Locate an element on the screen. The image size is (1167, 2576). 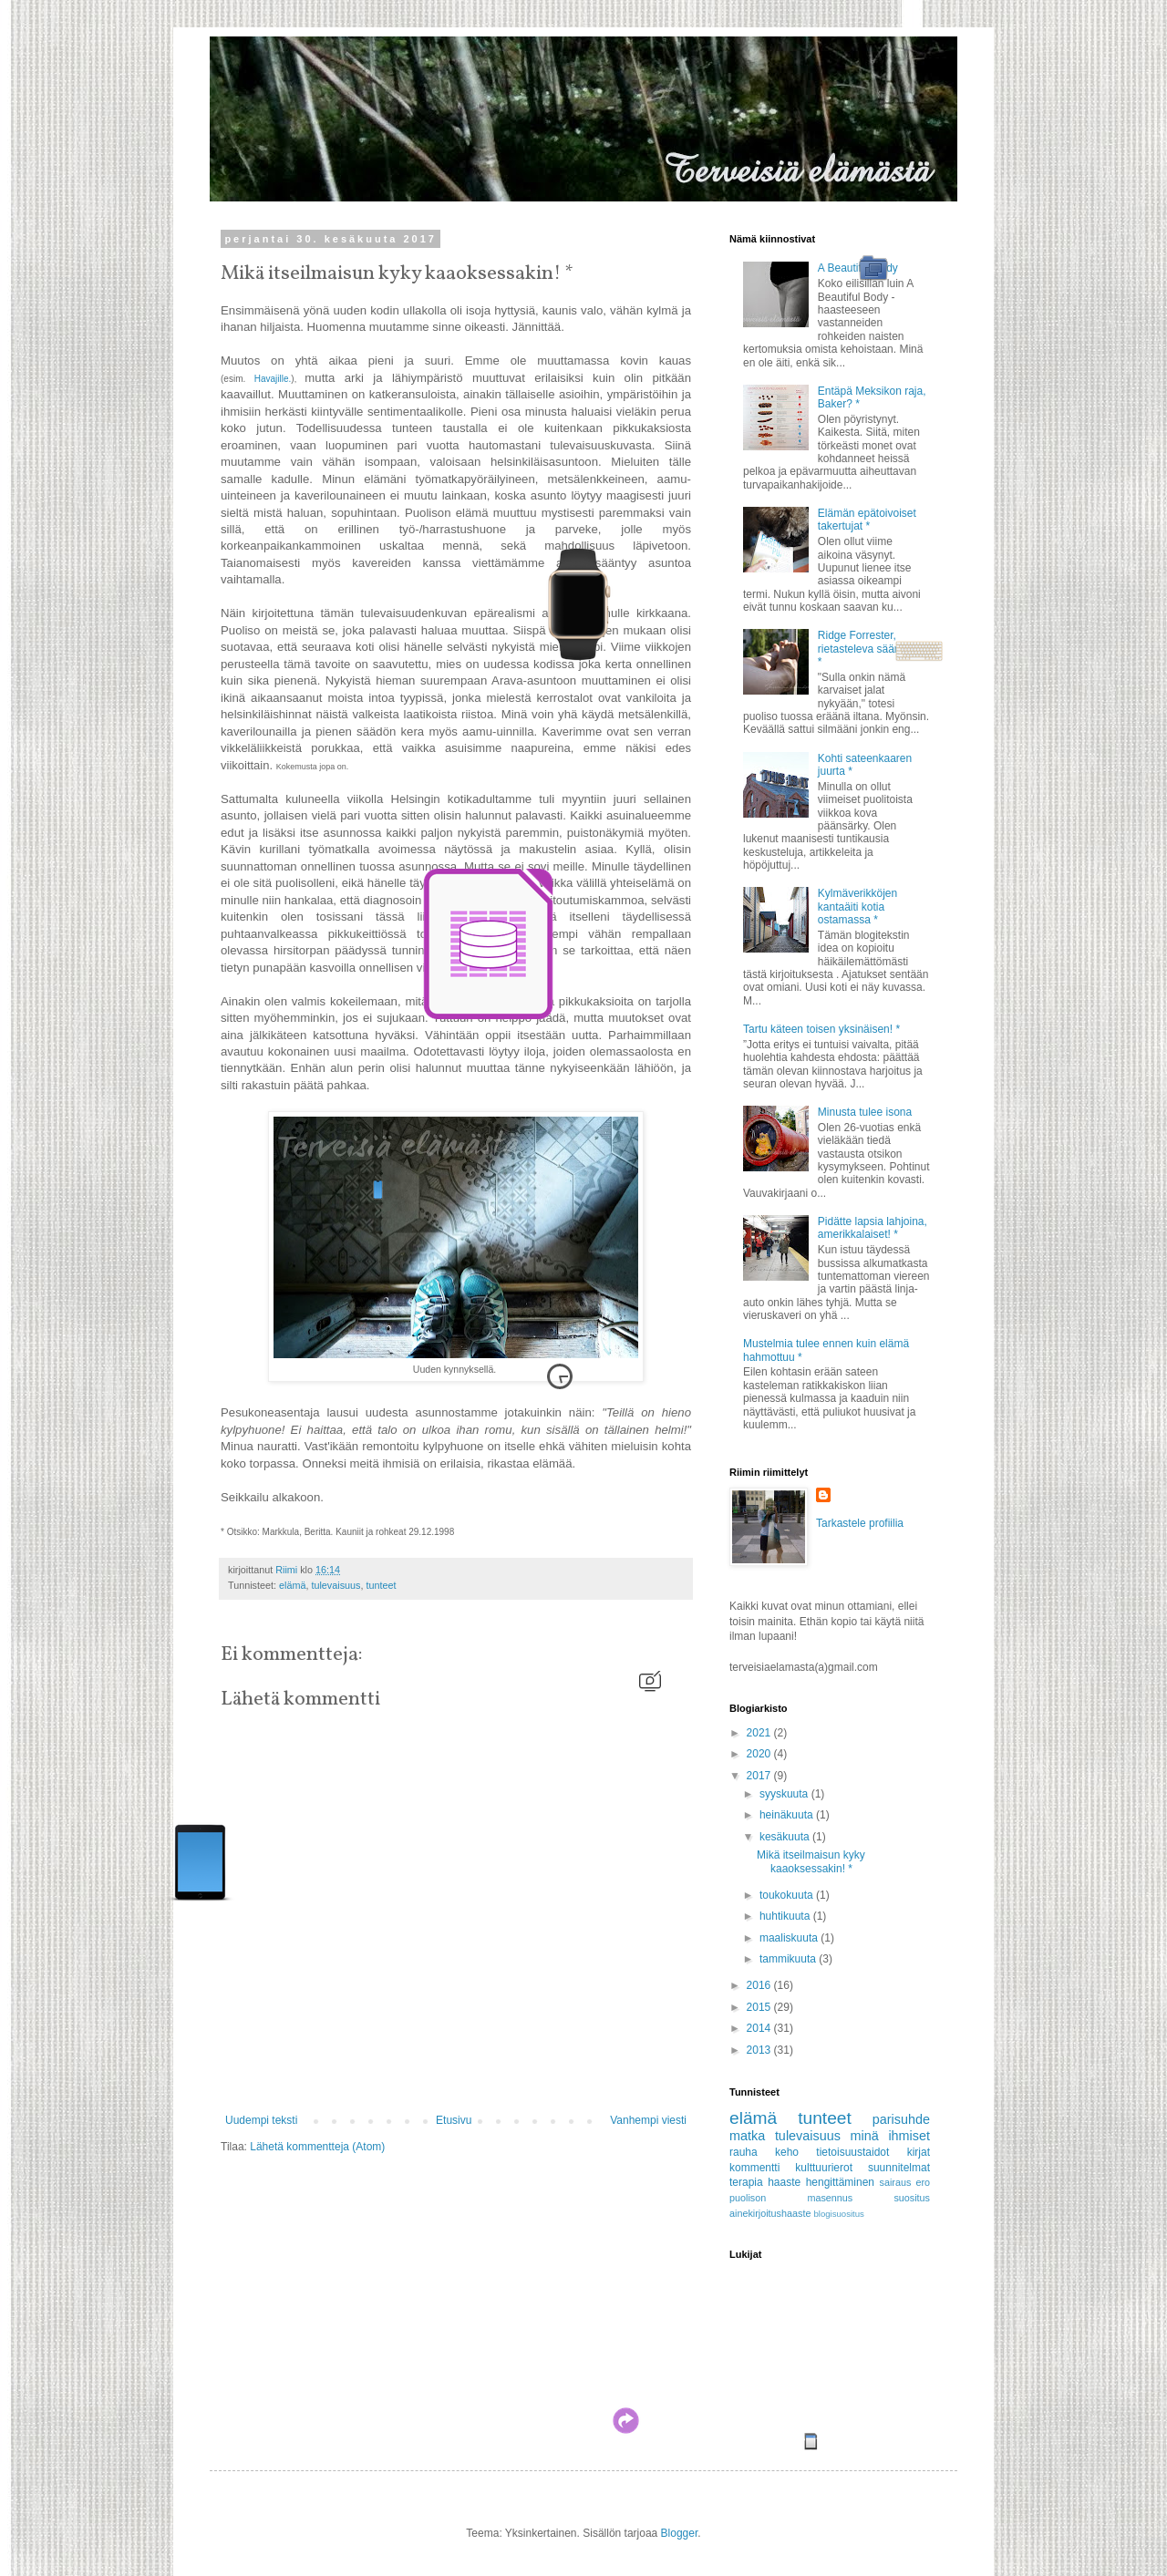
access display appearance settings is located at coordinates (650, 1682).